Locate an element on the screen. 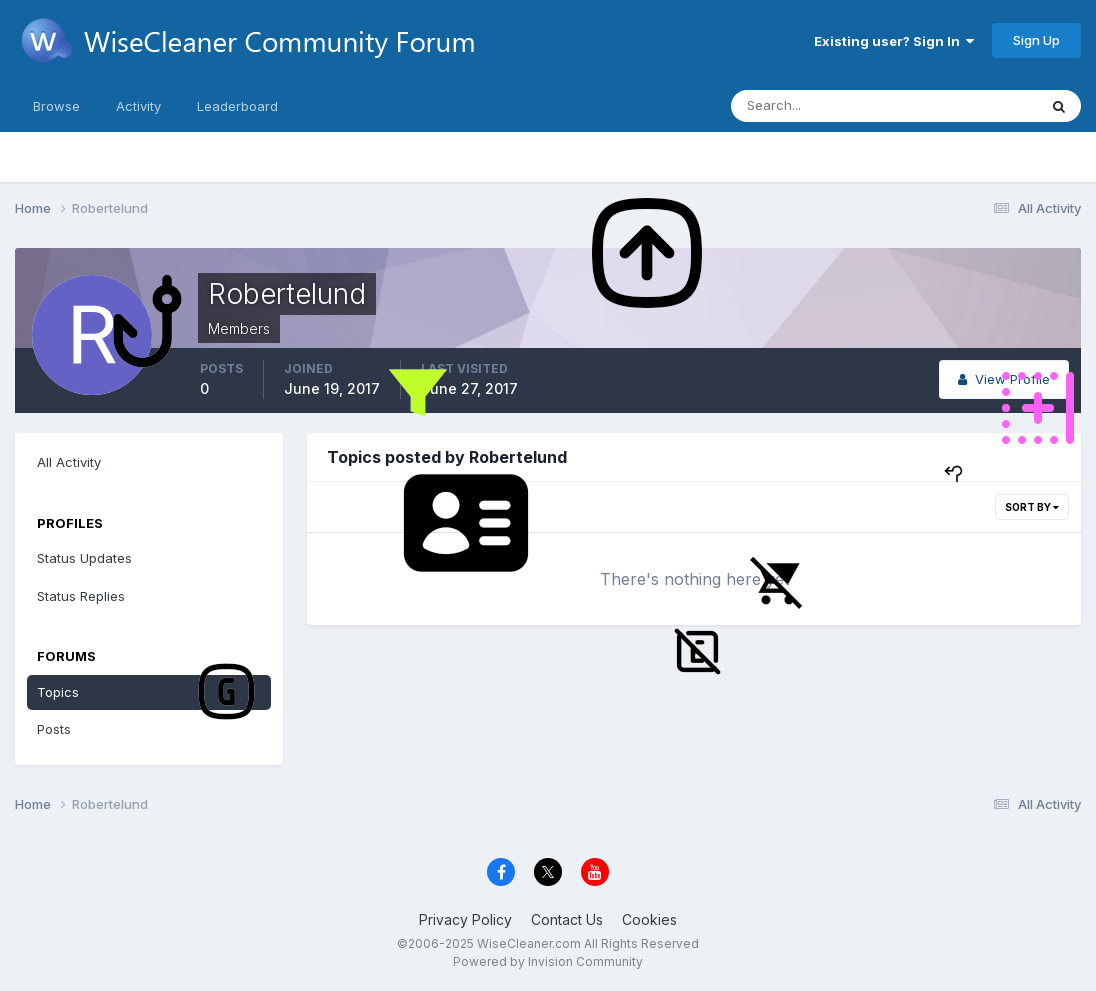  upload a file or document is located at coordinates (647, 253).